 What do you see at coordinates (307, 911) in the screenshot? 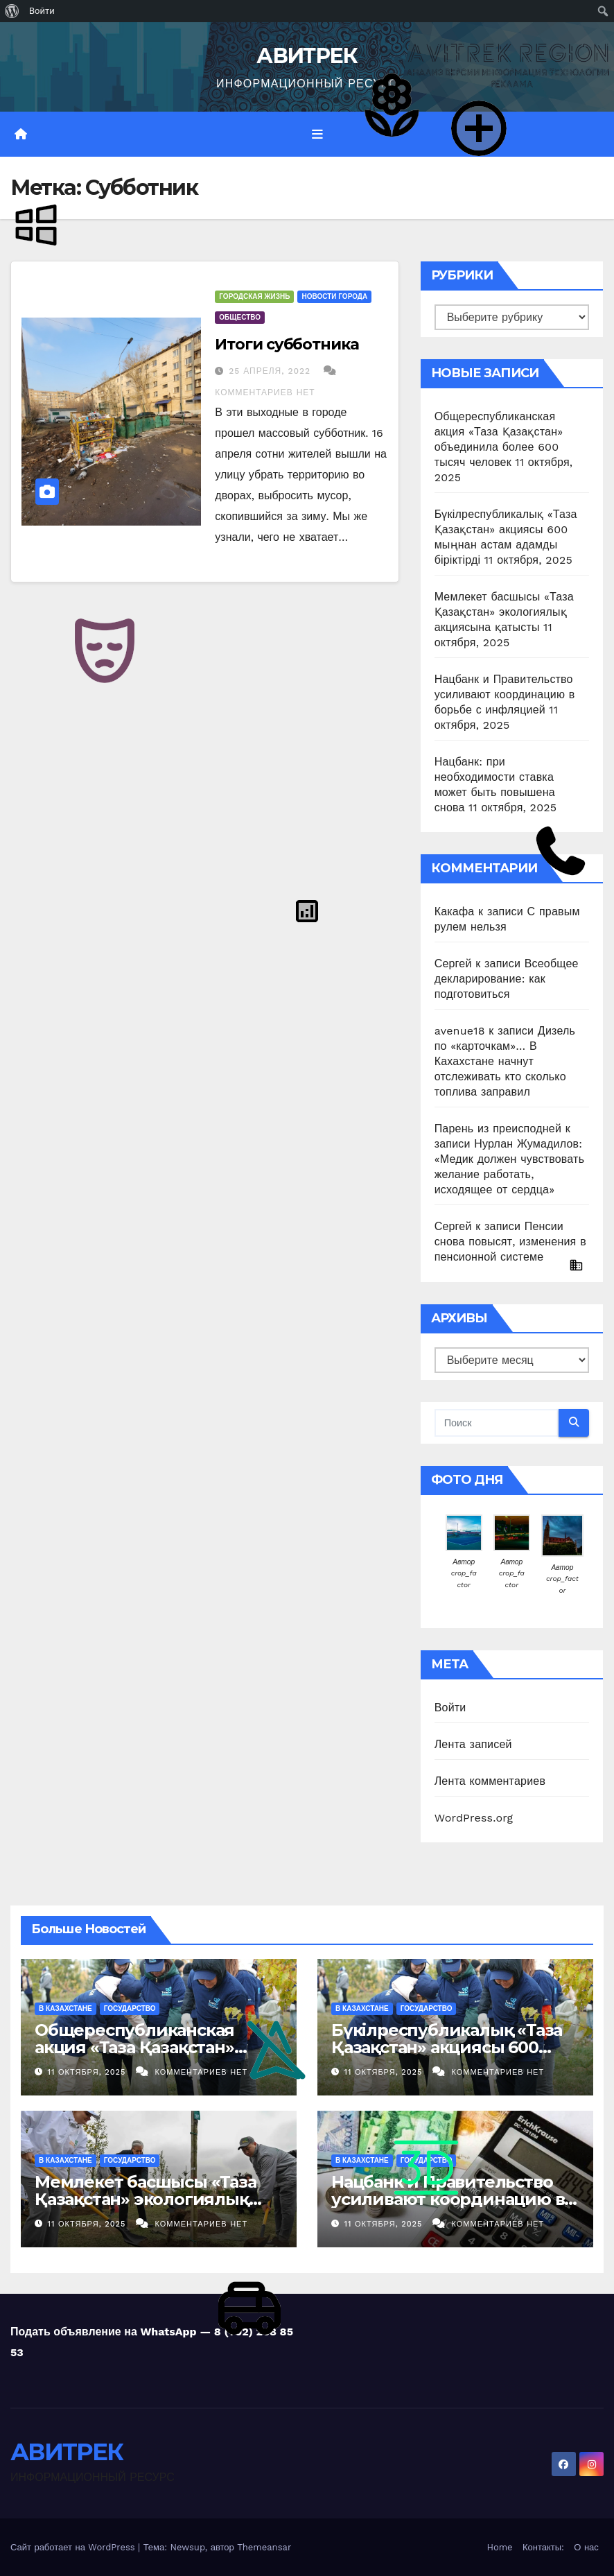
I see `view analytics and statistics` at bounding box center [307, 911].